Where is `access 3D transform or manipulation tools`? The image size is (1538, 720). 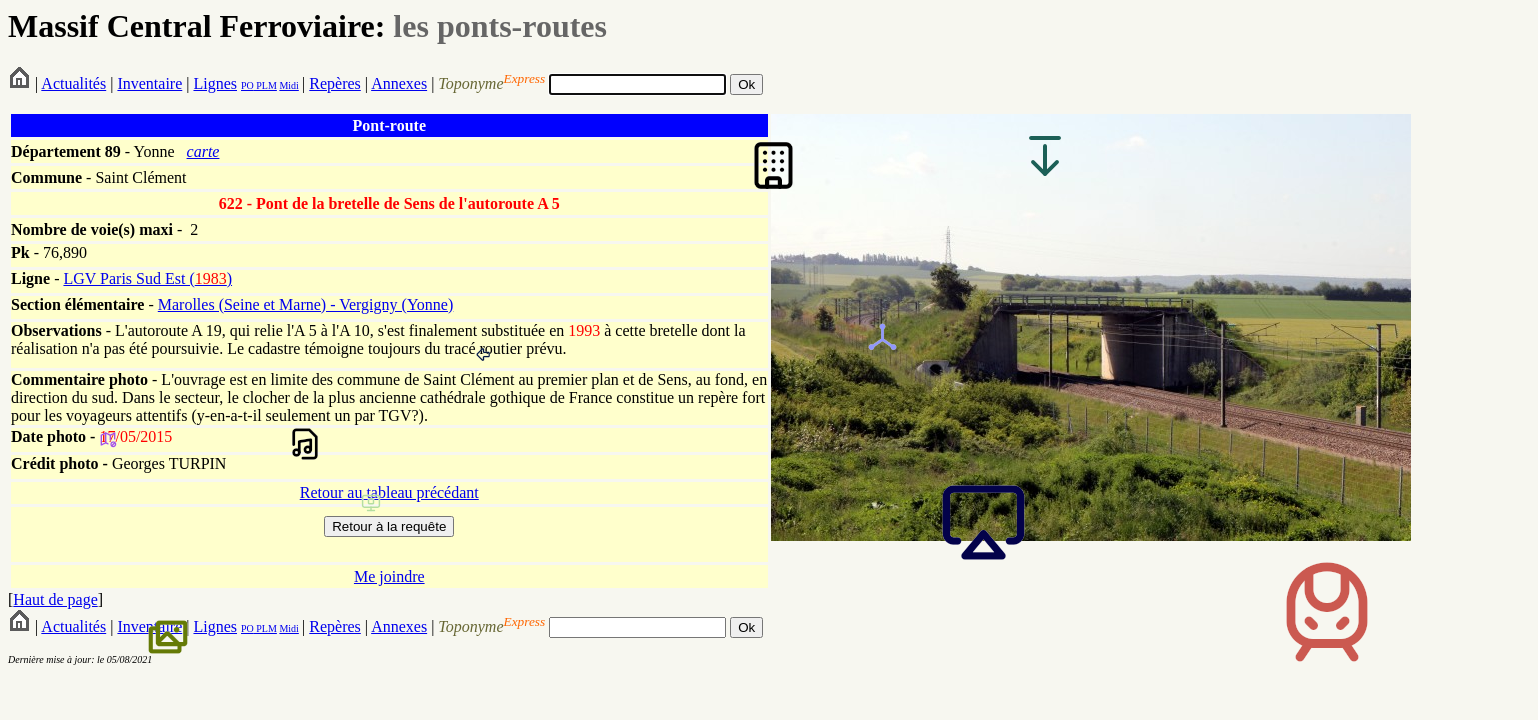
access 3D transform or manipulation tools is located at coordinates (882, 337).